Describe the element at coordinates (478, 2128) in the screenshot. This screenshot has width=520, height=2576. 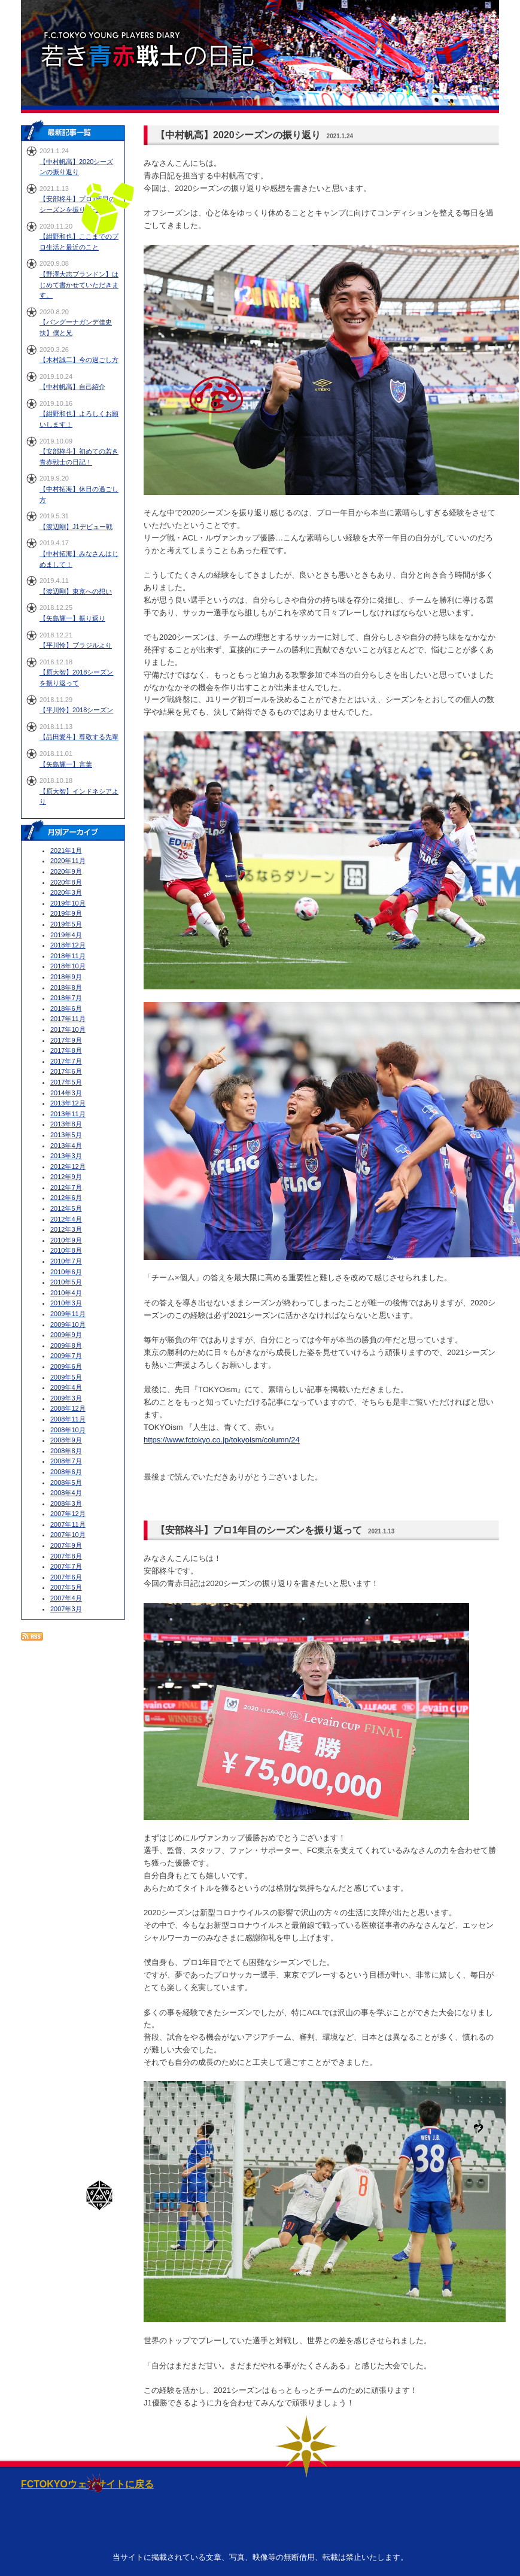
I see `support animal welfare or pet rescue organizations` at that location.